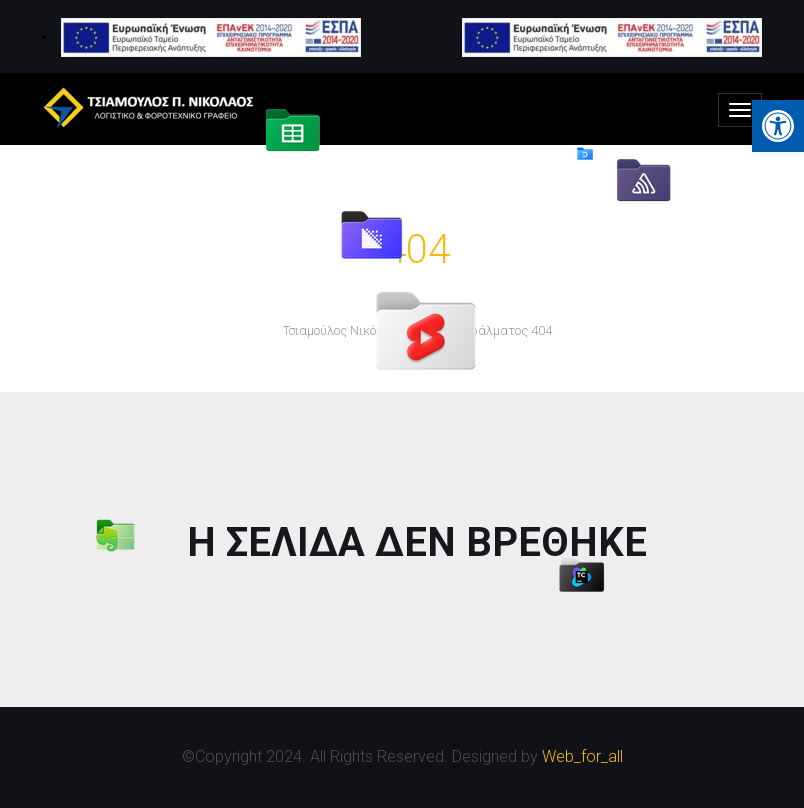  I want to click on open folder containing Adobe Media Encoder files, so click(371, 236).